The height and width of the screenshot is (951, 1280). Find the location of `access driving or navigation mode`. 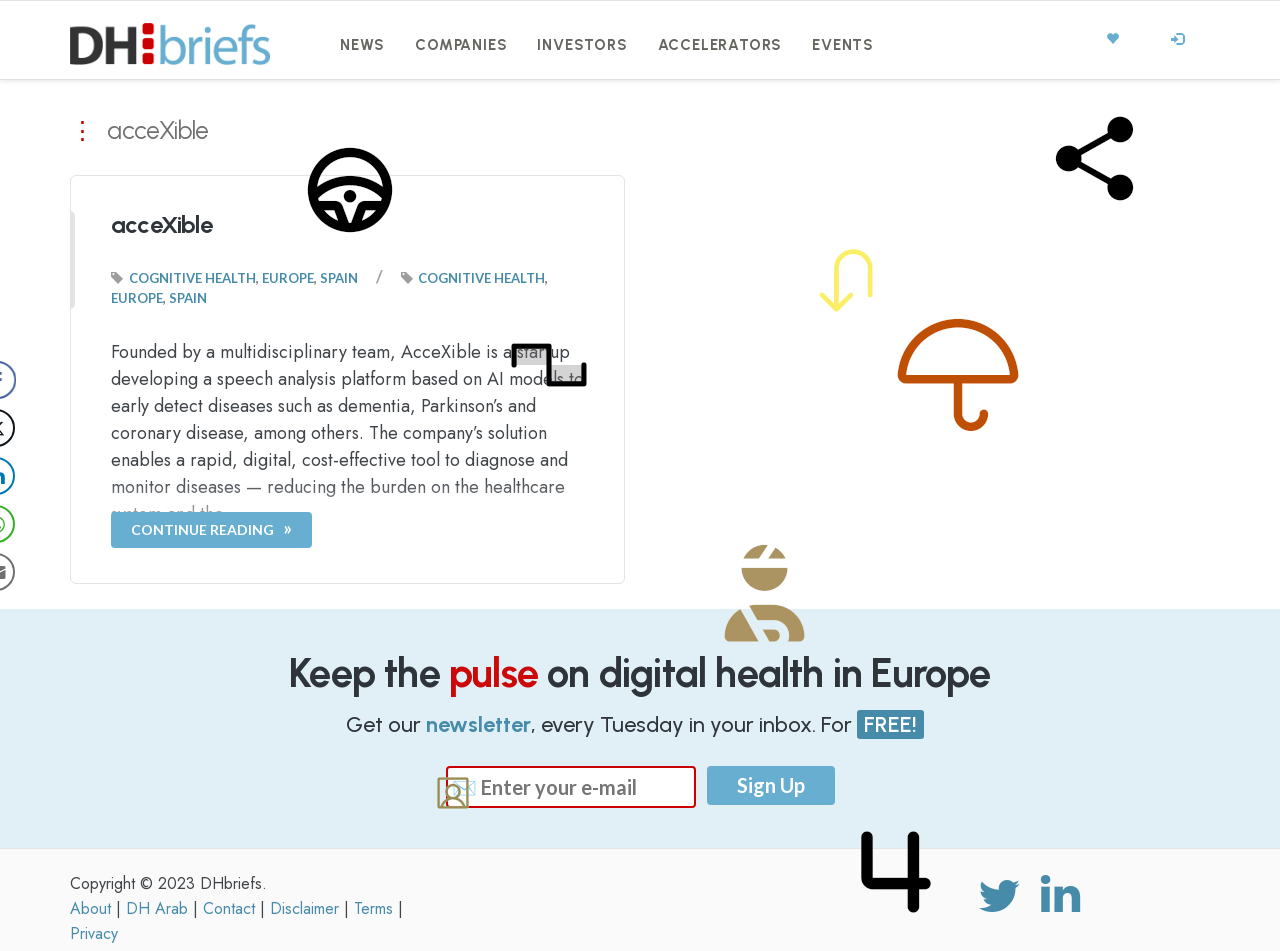

access driving or navigation mode is located at coordinates (350, 190).